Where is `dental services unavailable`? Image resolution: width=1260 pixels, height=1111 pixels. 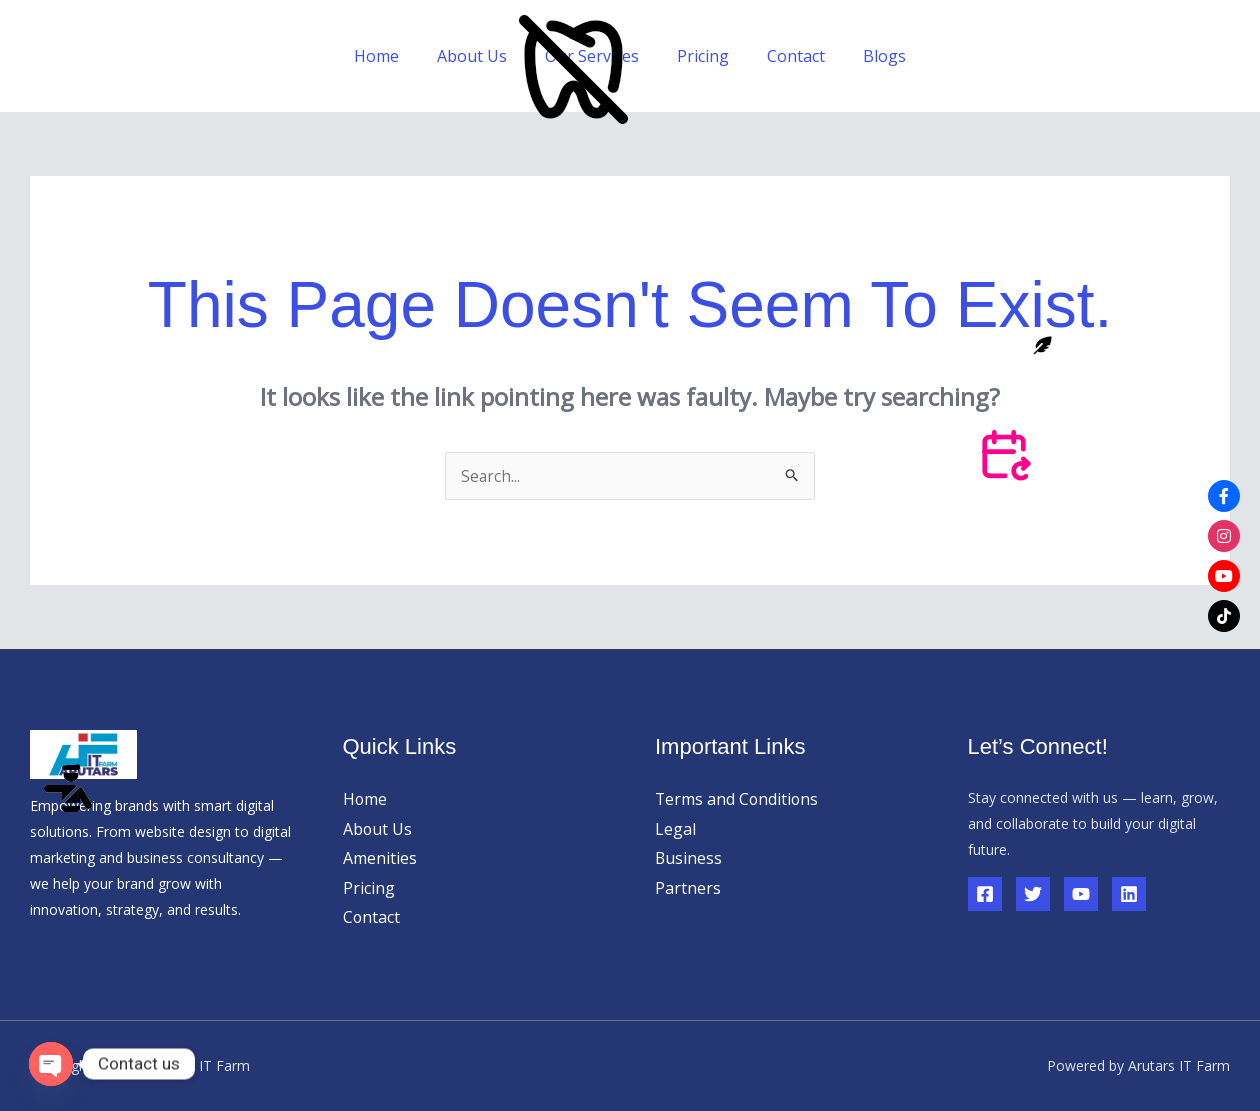
dental services unavailable is located at coordinates (573, 69).